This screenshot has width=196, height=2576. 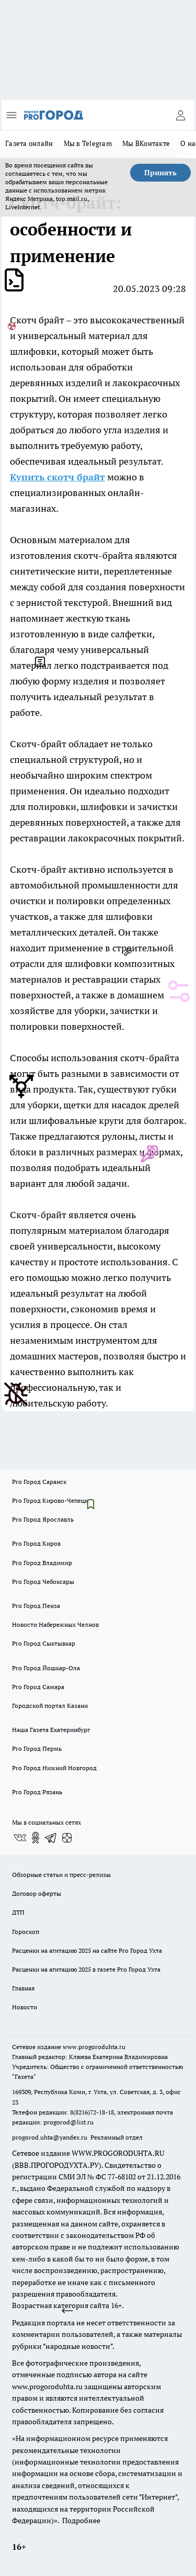 What do you see at coordinates (16, 1394) in the screenshot?
I see `disable bug tracking or error reporting` at bounding box center [16, 1394].